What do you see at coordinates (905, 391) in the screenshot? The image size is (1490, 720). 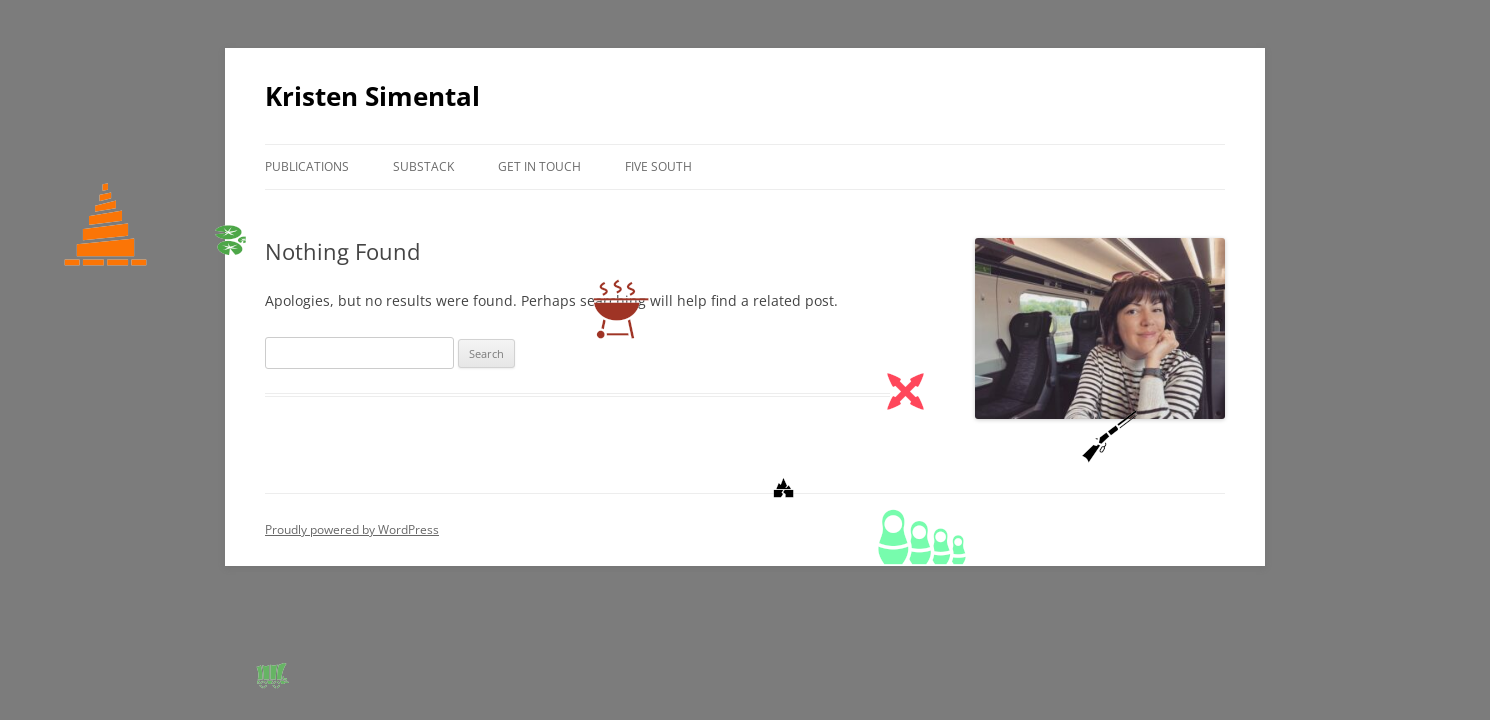 I see `expand content in multiple directions` at bounding box center [905, 391].